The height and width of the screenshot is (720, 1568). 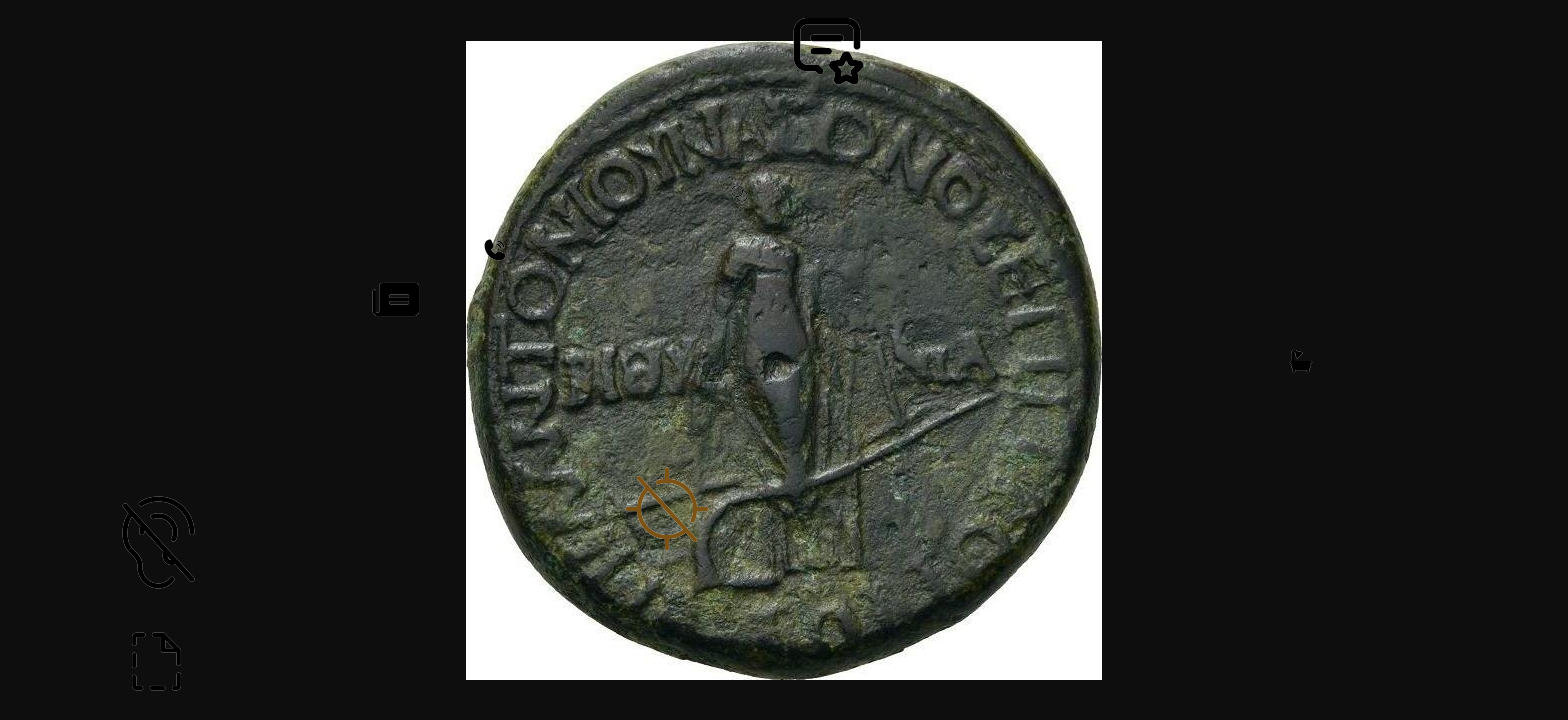 I want to click on subtract or remove a shape from selection, so click(x=739, y=193).